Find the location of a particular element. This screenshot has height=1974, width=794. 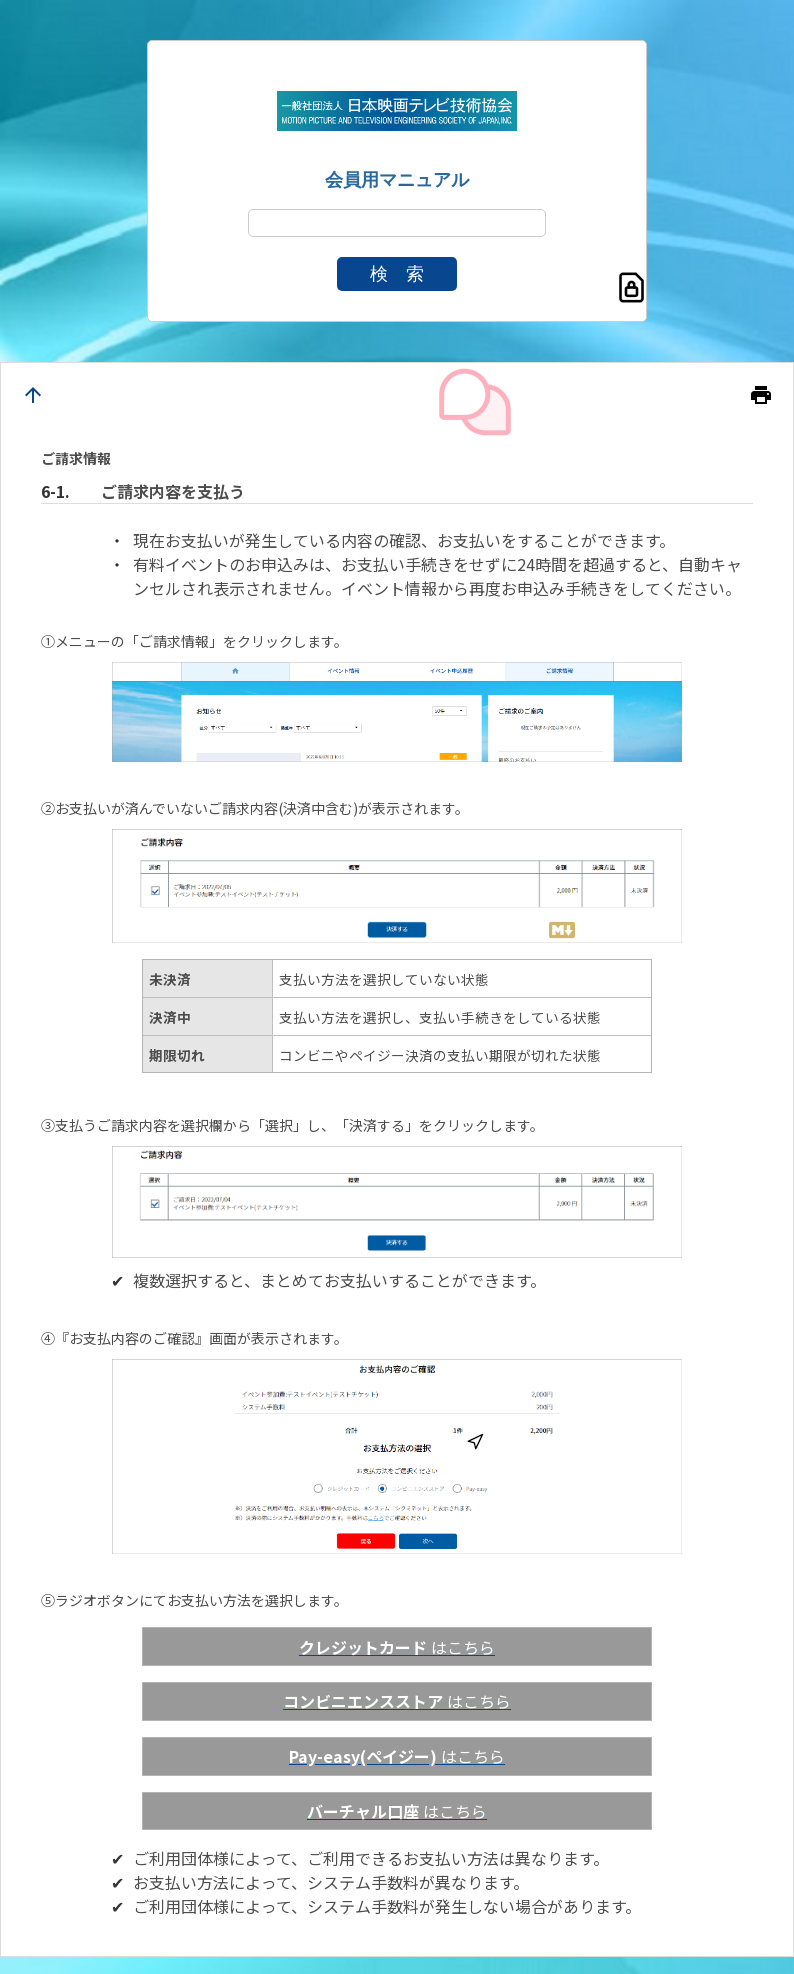

format text using markdown is located at coordinates (562, 930).